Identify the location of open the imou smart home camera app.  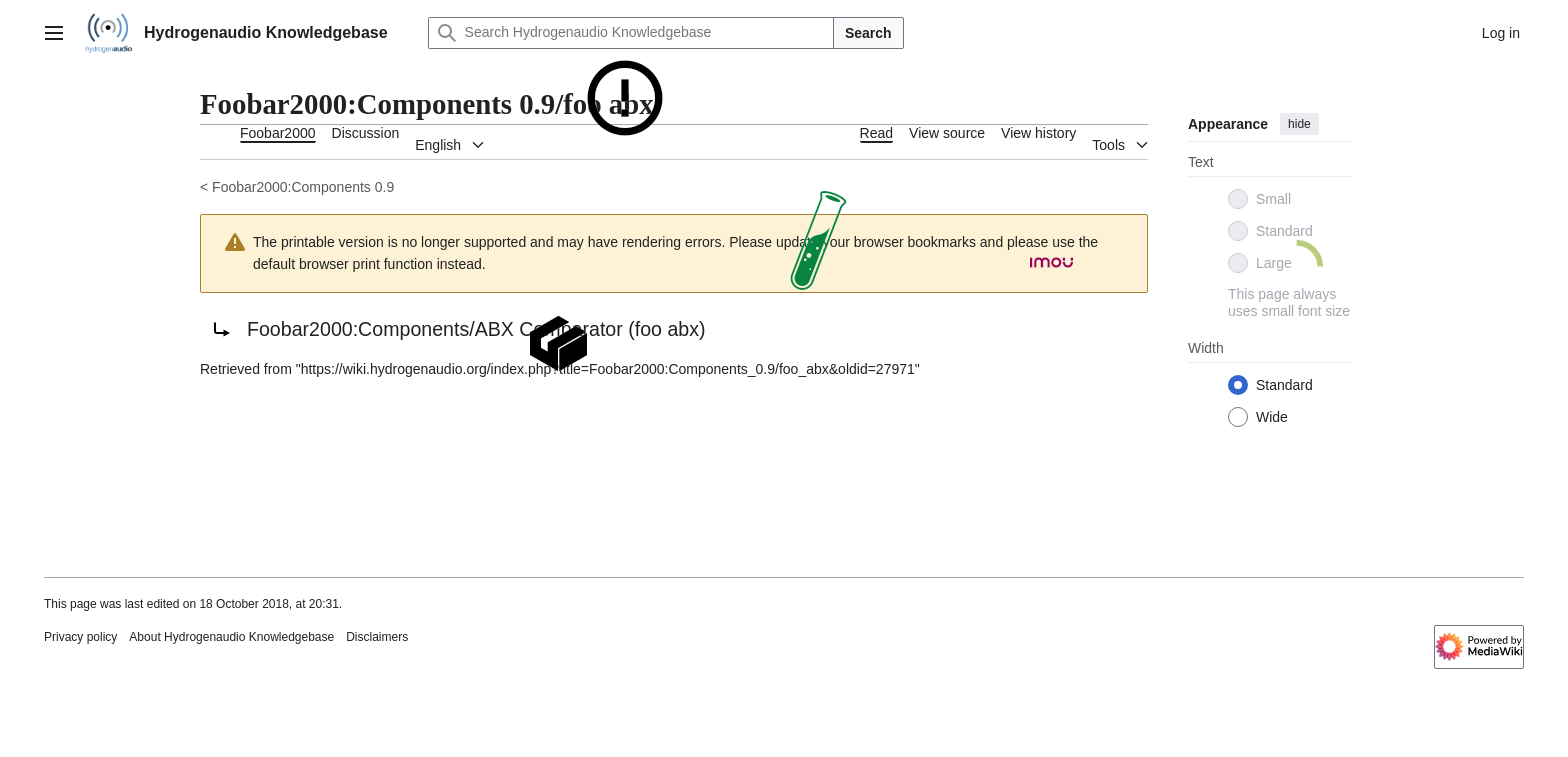
(1051, 262).